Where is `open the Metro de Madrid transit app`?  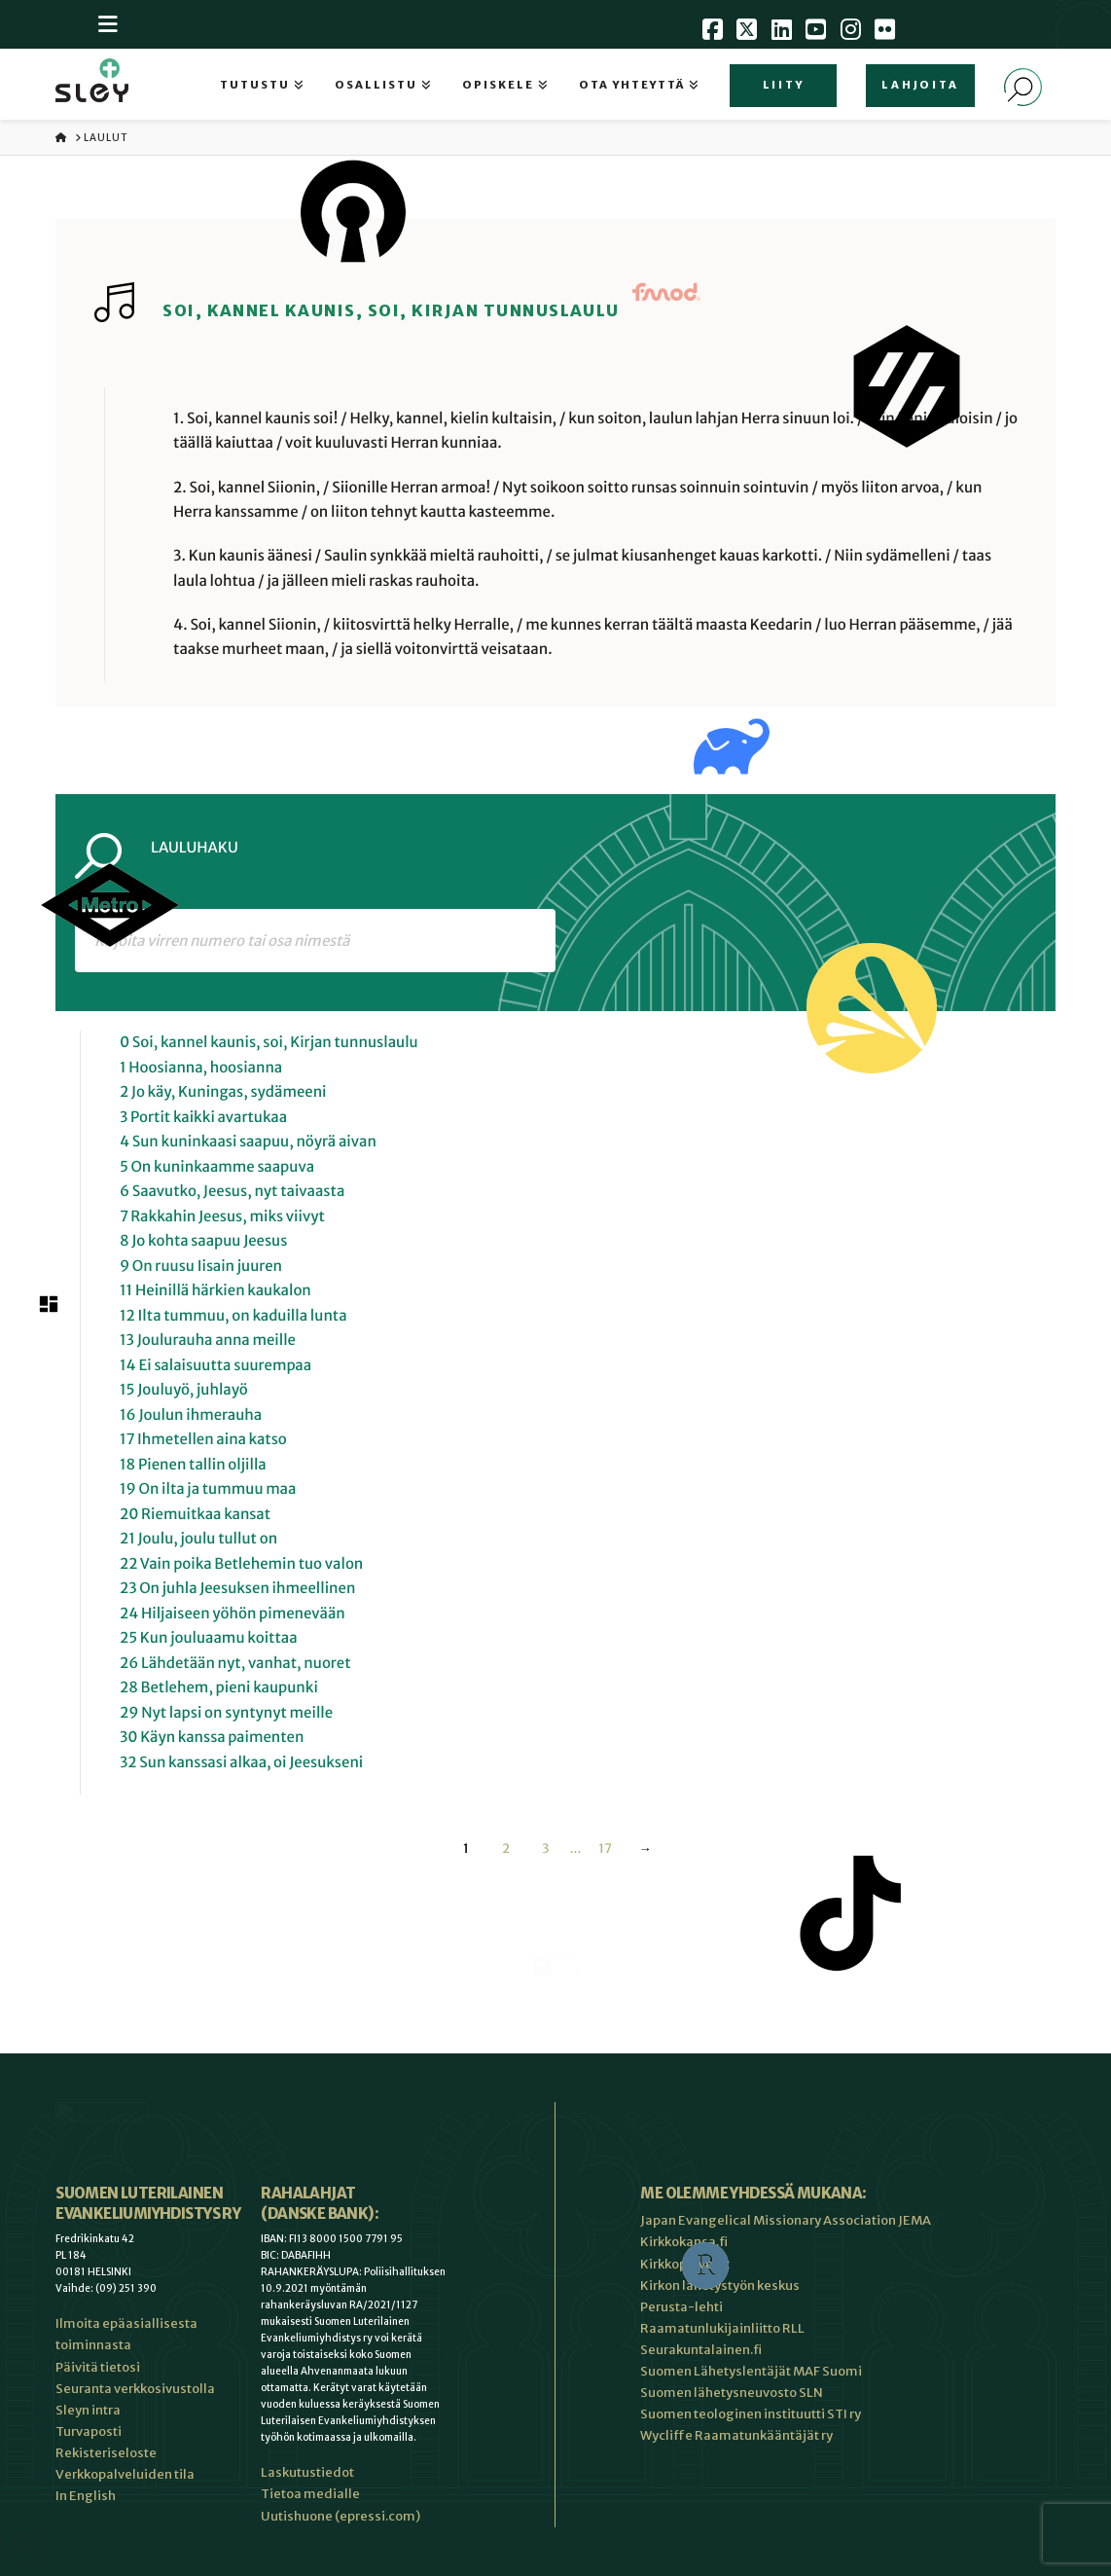 open the Metro de Madrid transit app is located at coordinates (110, 905).